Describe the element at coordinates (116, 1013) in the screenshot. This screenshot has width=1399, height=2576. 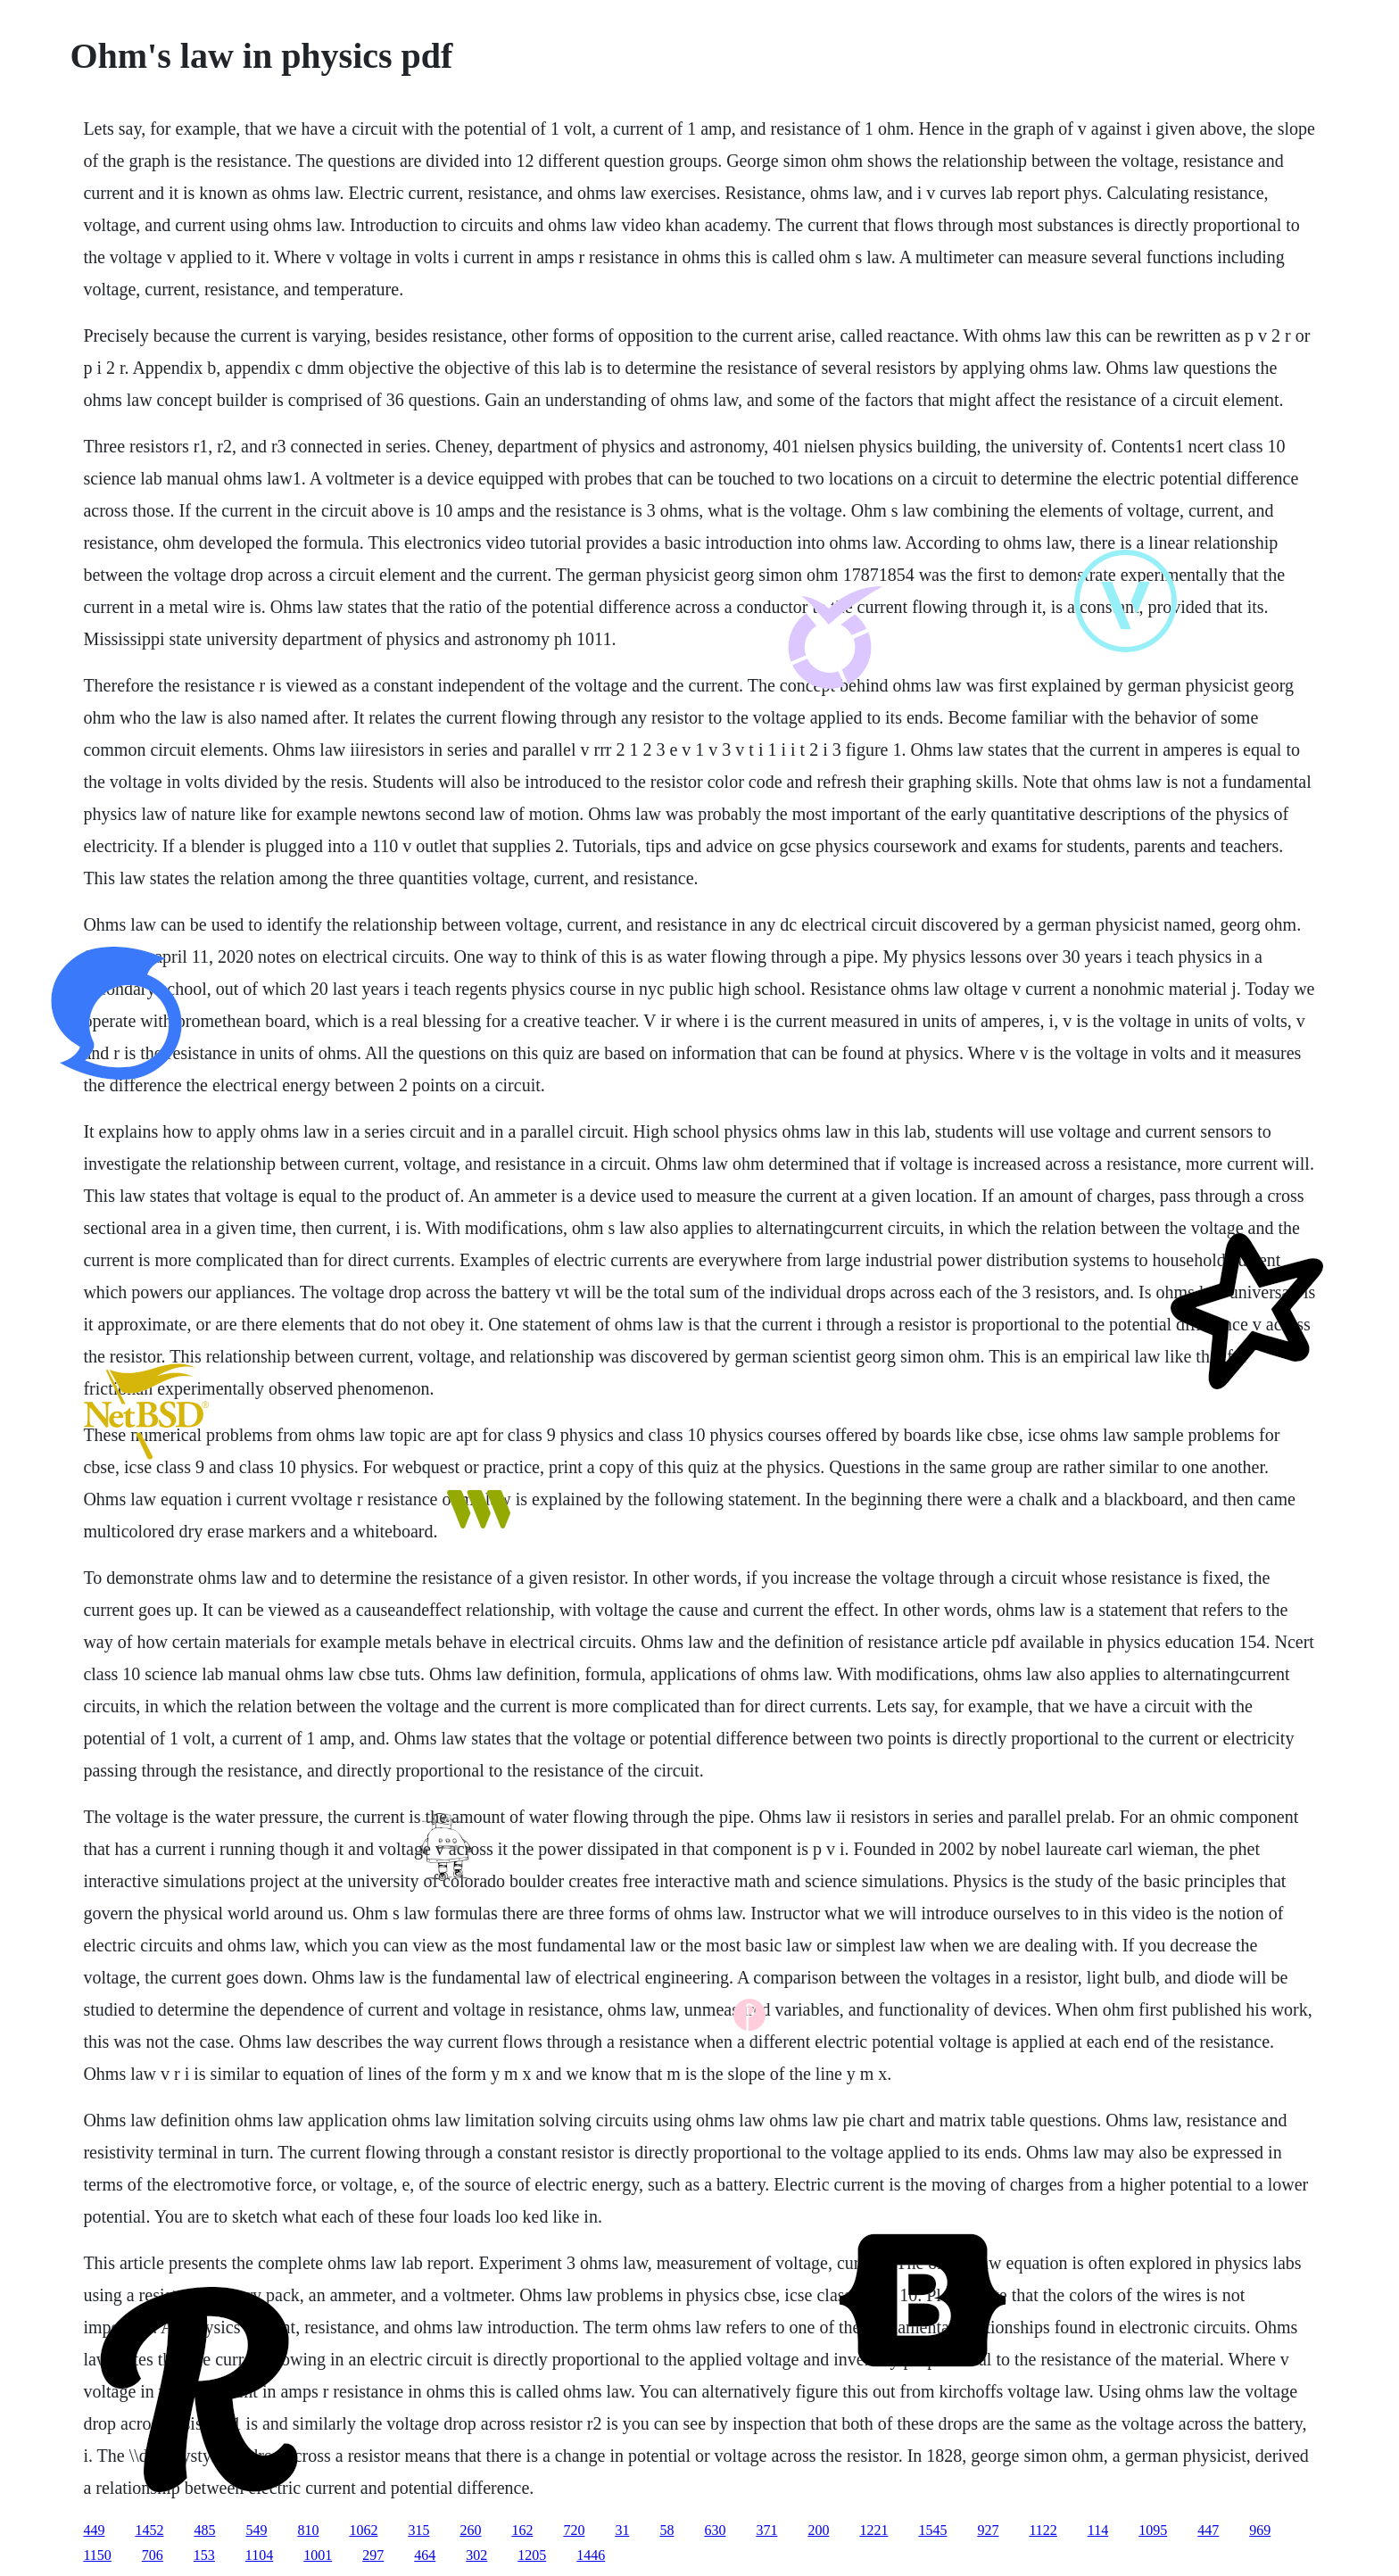
I see `visit steemit blockchain social media platform` at that location.